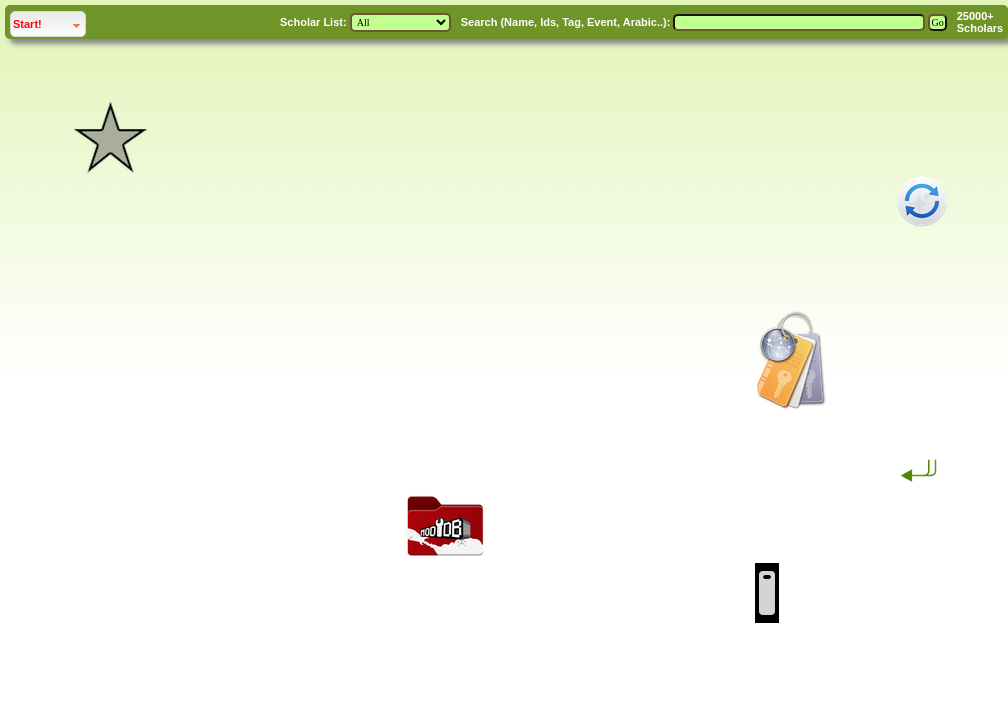 The image size is (1008, 720). What do you see at coordinates (767, 593) in the screenshot?
I see `view connected iPod Shuffle in sidebar` at bounding box center [767, 593].